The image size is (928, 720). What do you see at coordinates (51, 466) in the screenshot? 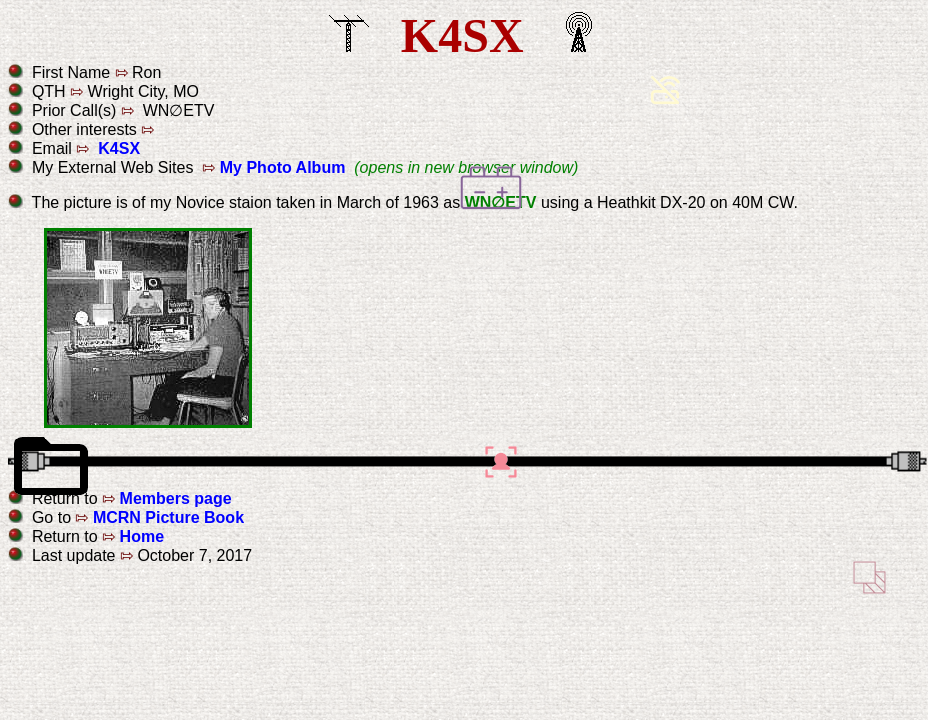
I see `open or access a folder` at bounding box center [51, 466].